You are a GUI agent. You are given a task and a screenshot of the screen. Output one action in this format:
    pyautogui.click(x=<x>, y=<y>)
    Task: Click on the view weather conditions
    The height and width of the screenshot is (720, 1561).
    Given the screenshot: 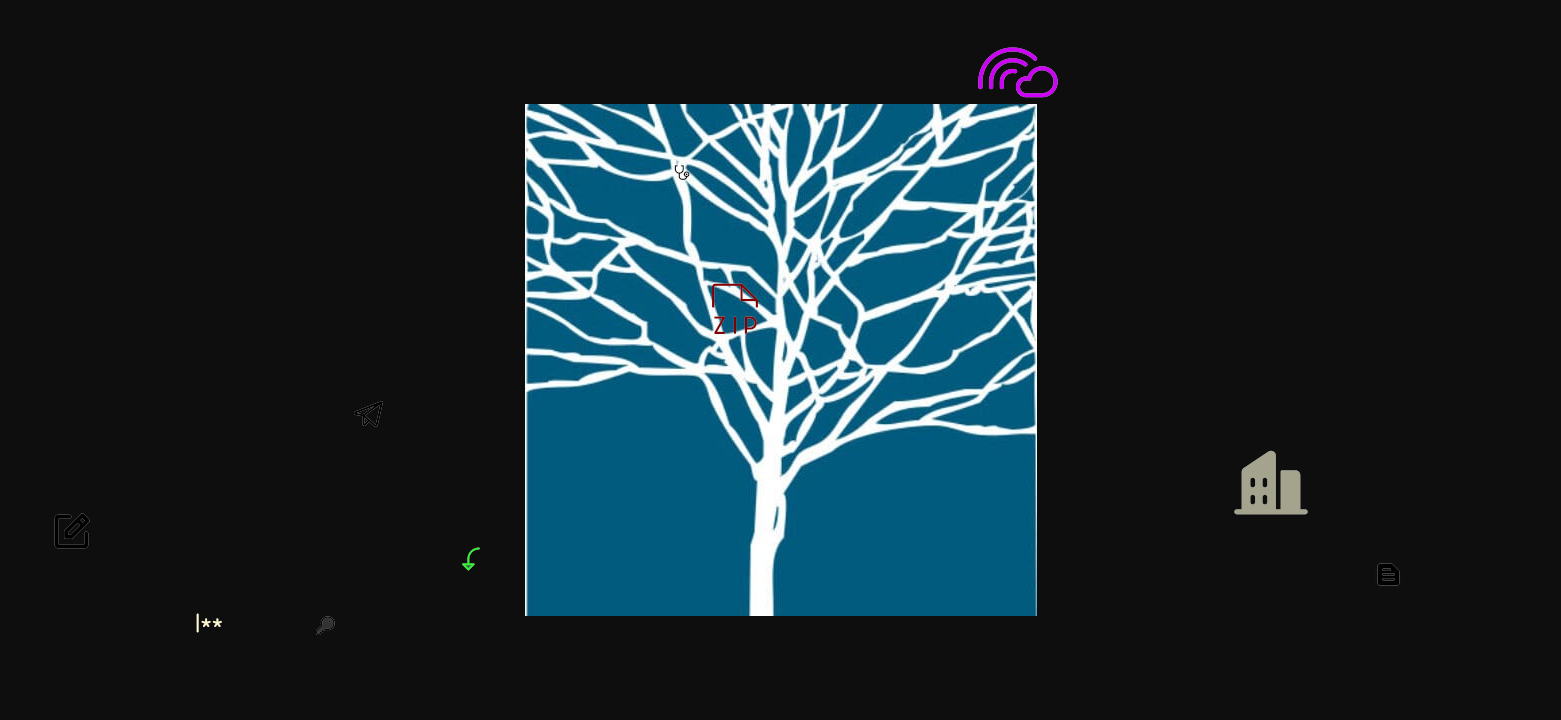 What is the action you would take?
    pyautogui.click(x=1018, y=71)
    